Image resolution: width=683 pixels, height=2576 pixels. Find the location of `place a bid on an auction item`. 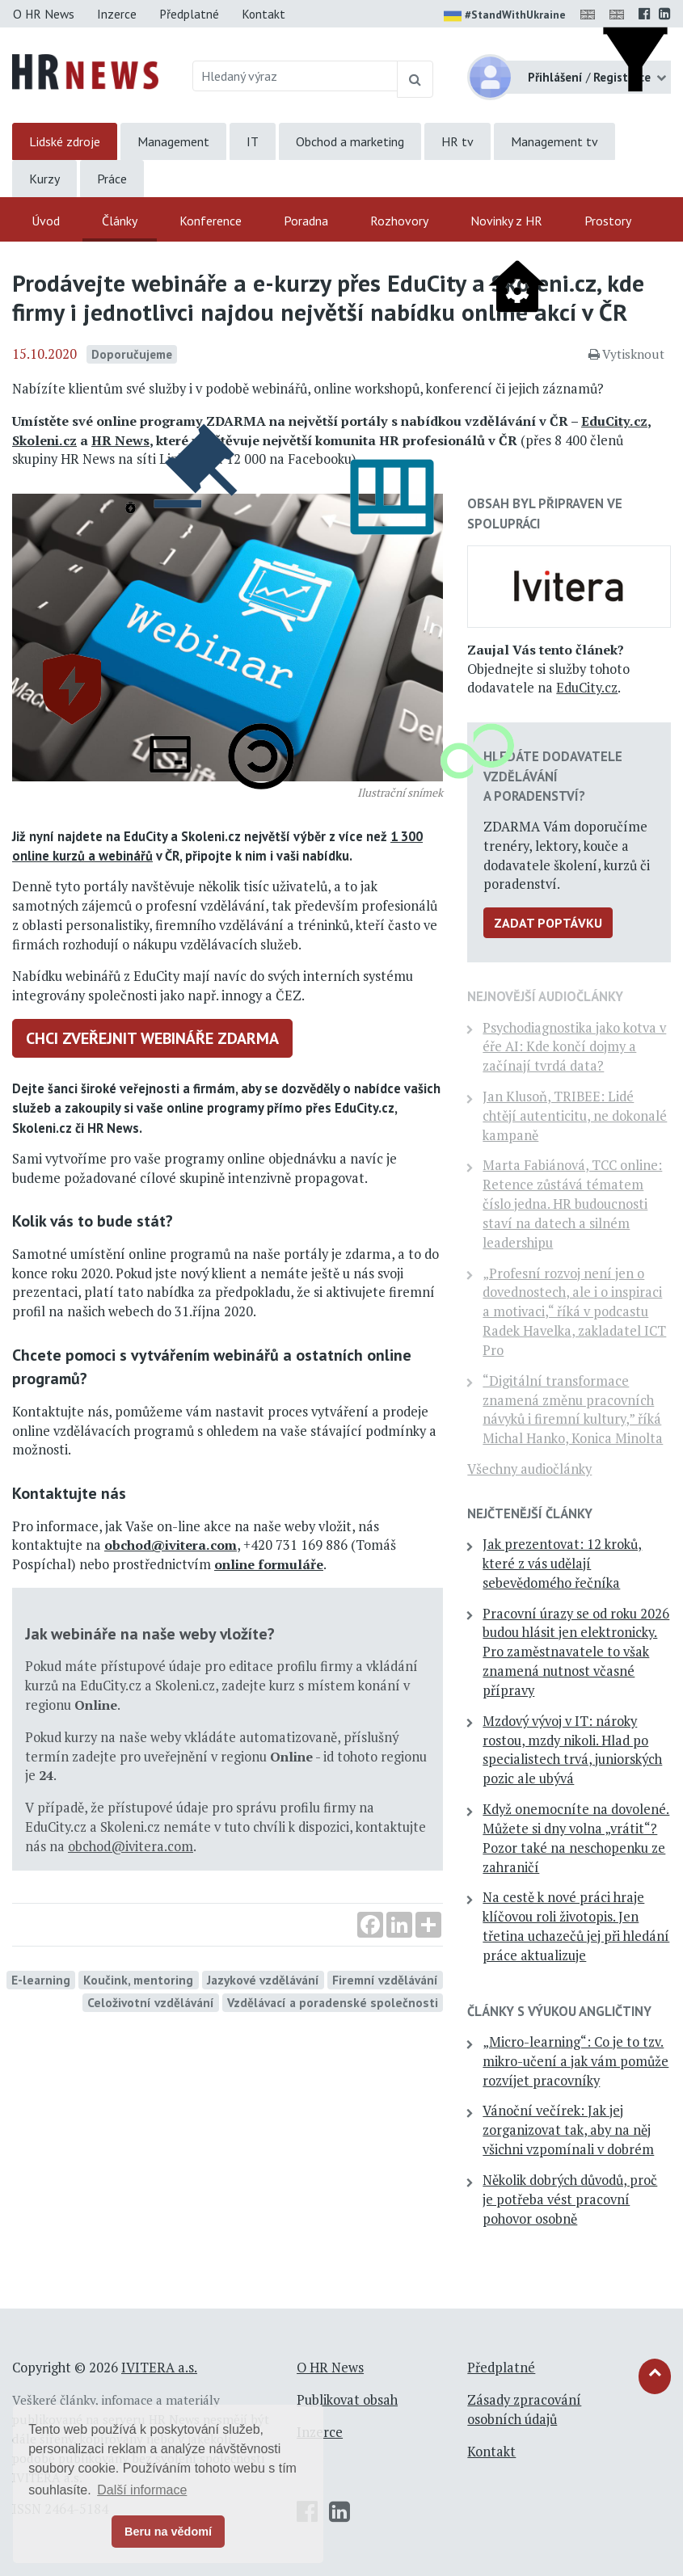

place a bid on an auction item is located at coordinates (193, 468).